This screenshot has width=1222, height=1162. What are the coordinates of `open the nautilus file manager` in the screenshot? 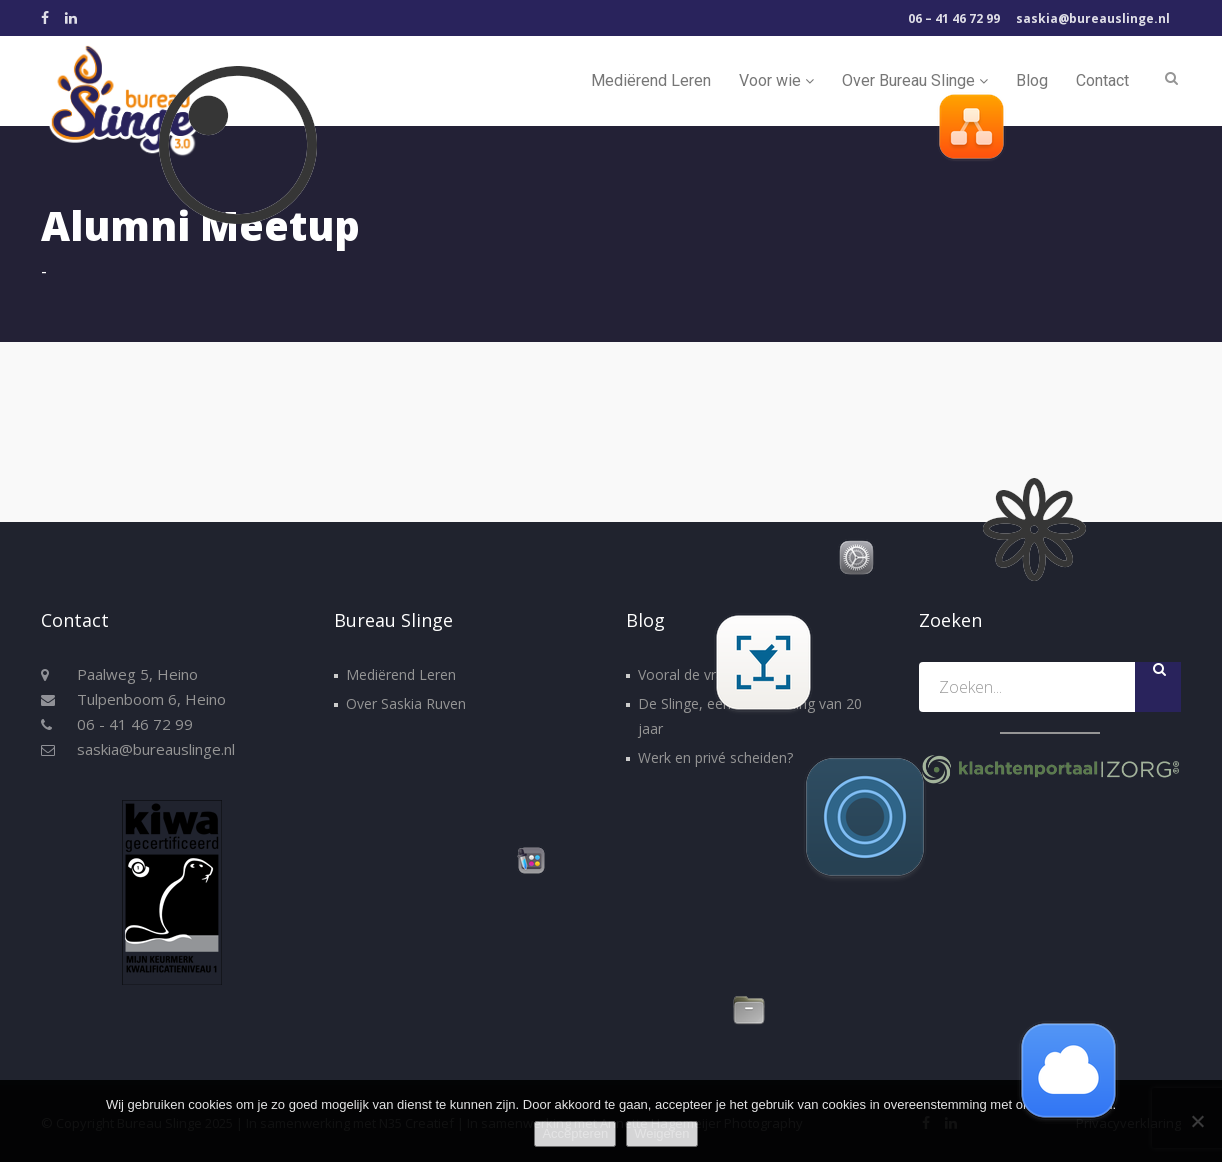 It's located at (749, 1010).